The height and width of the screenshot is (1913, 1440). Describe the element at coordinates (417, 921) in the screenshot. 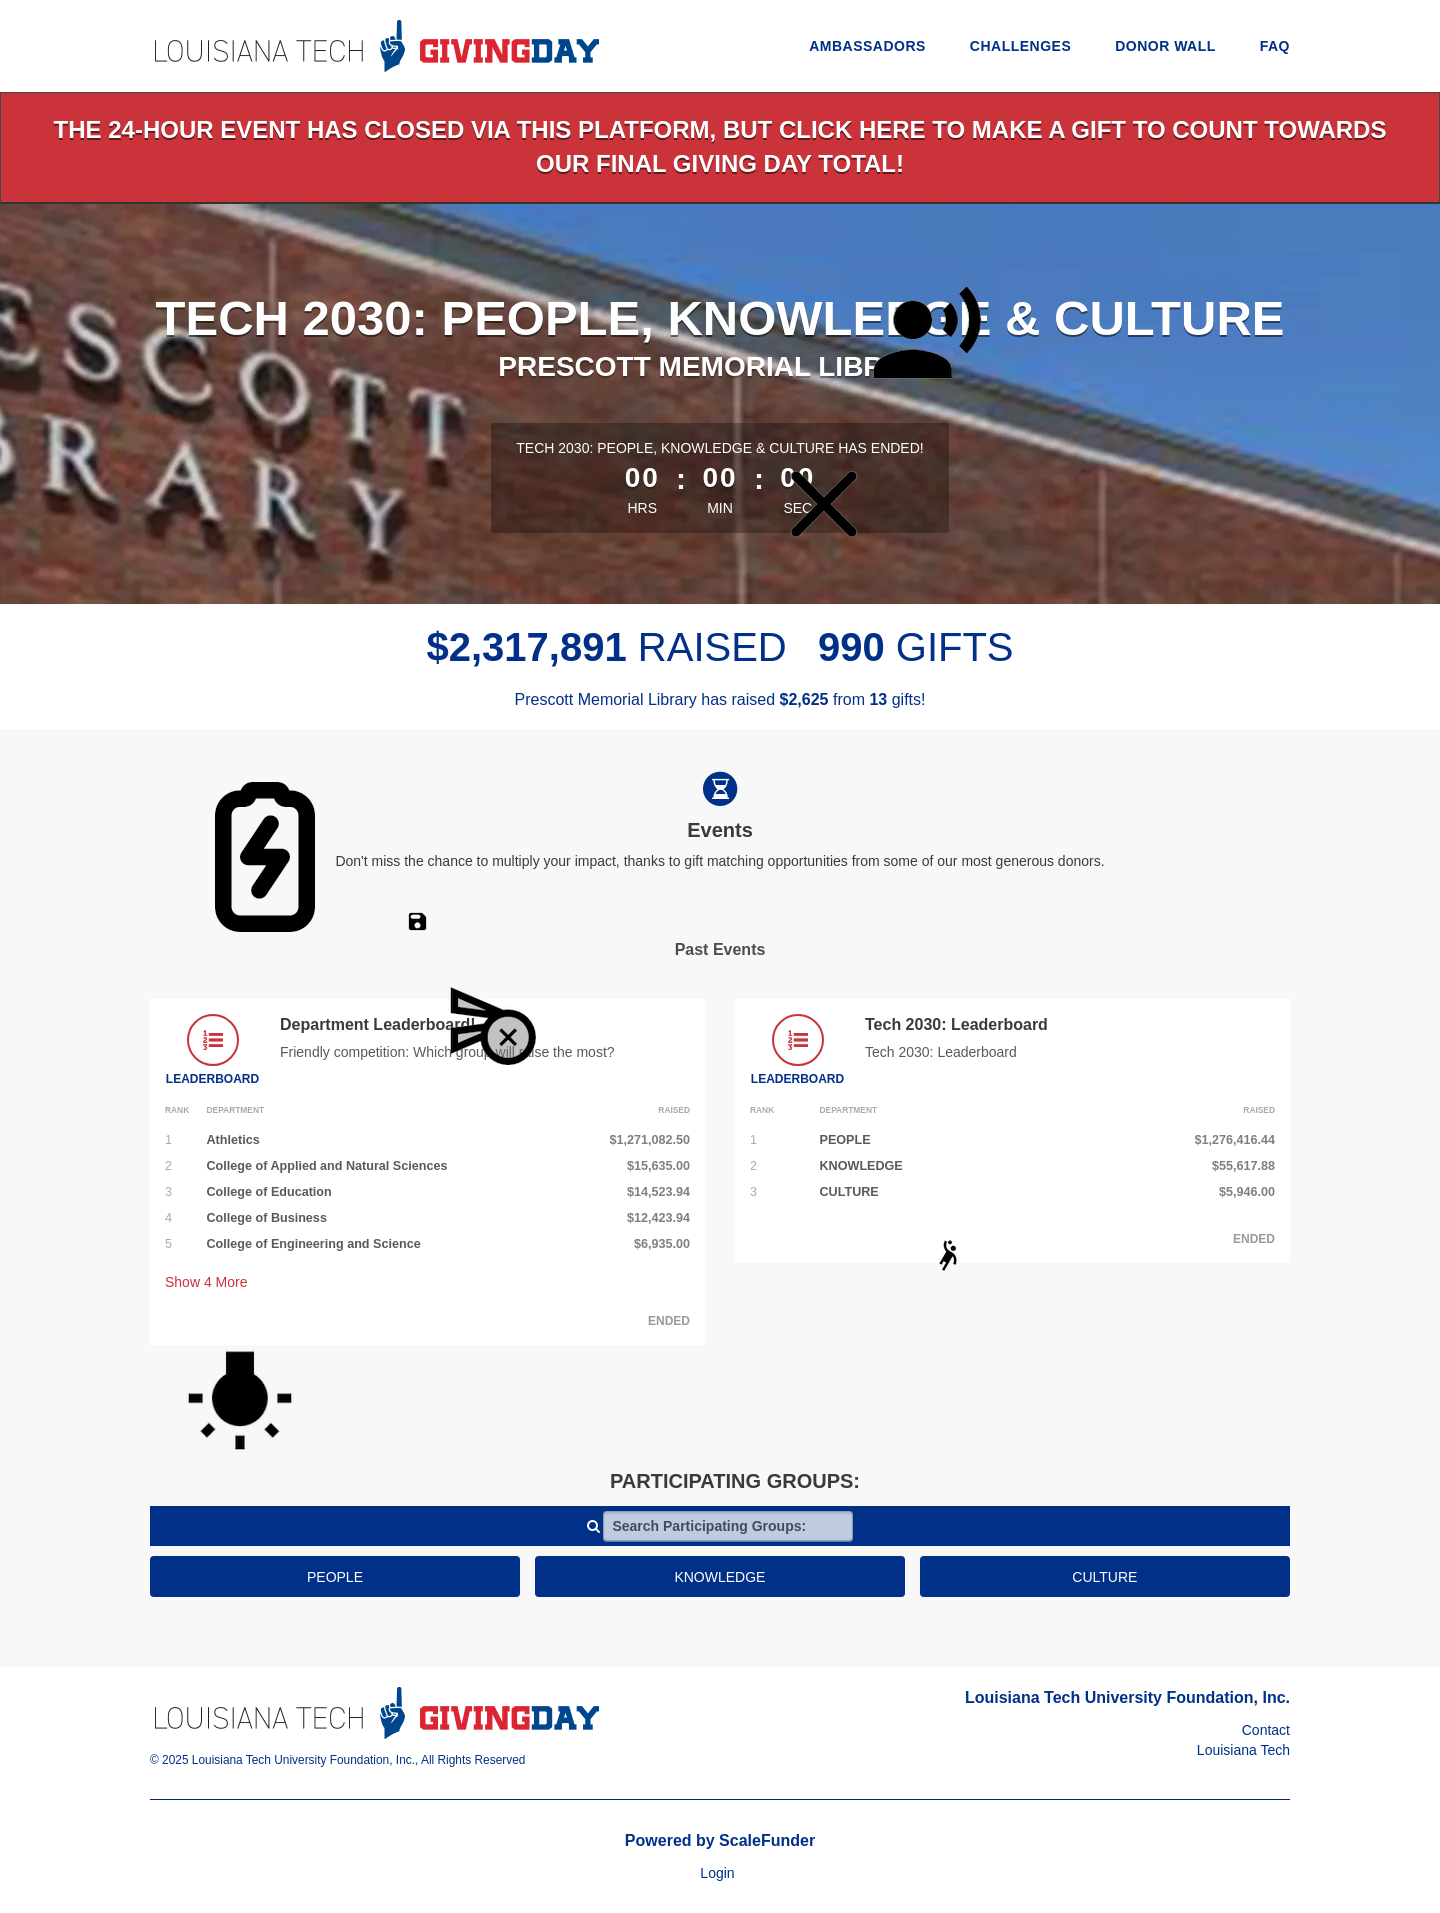

I see `save current file or document` at that location.